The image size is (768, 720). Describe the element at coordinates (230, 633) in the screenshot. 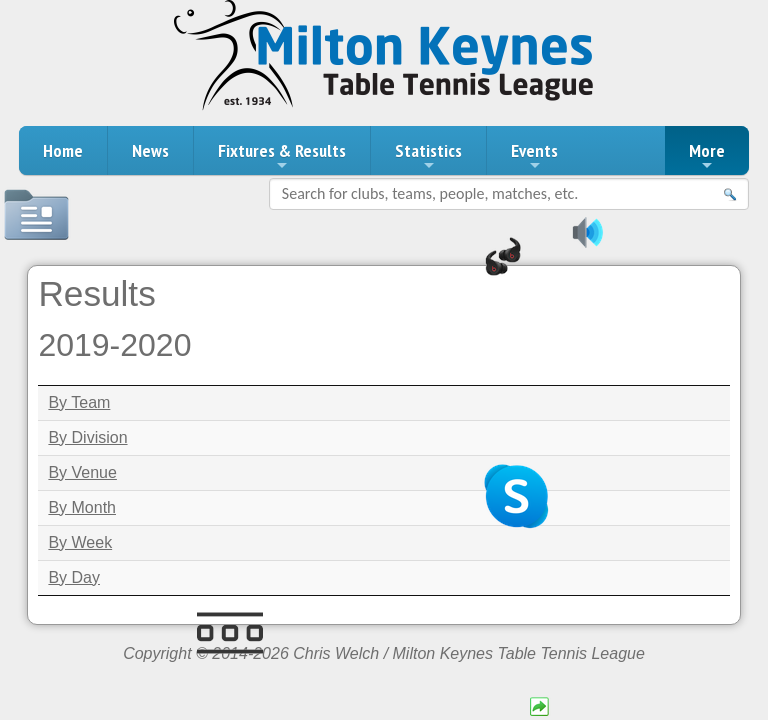

I see `access toolbar preferences` at that location.